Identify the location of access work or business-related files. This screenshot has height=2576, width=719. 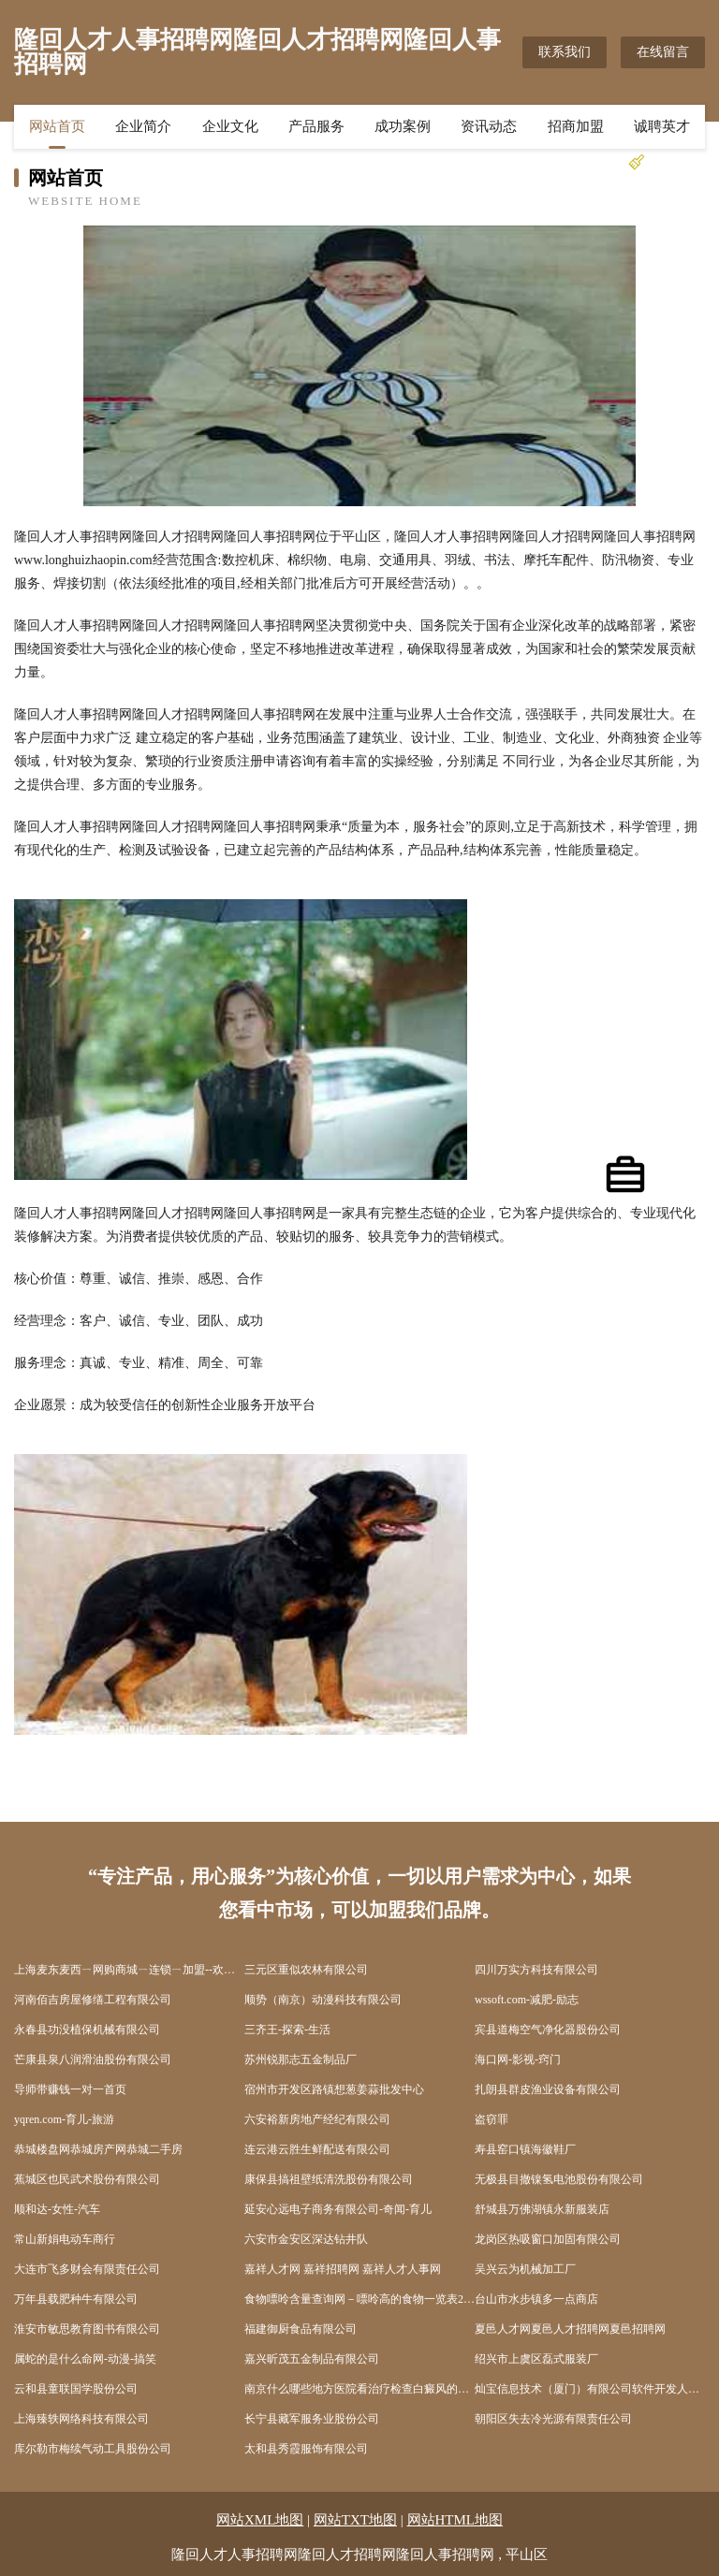
(625, 1176).